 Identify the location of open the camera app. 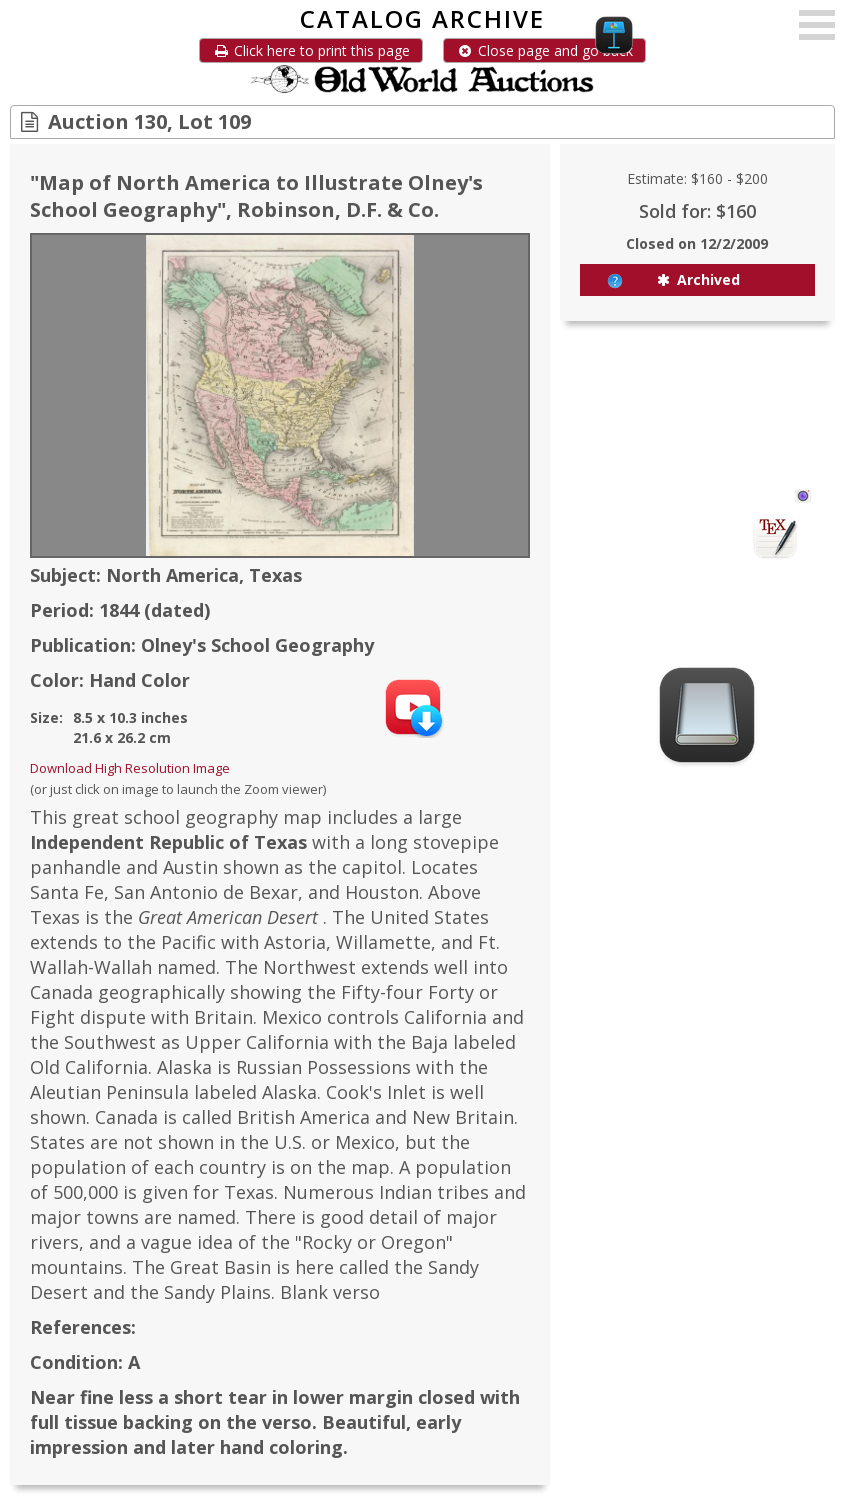
(803, 496).